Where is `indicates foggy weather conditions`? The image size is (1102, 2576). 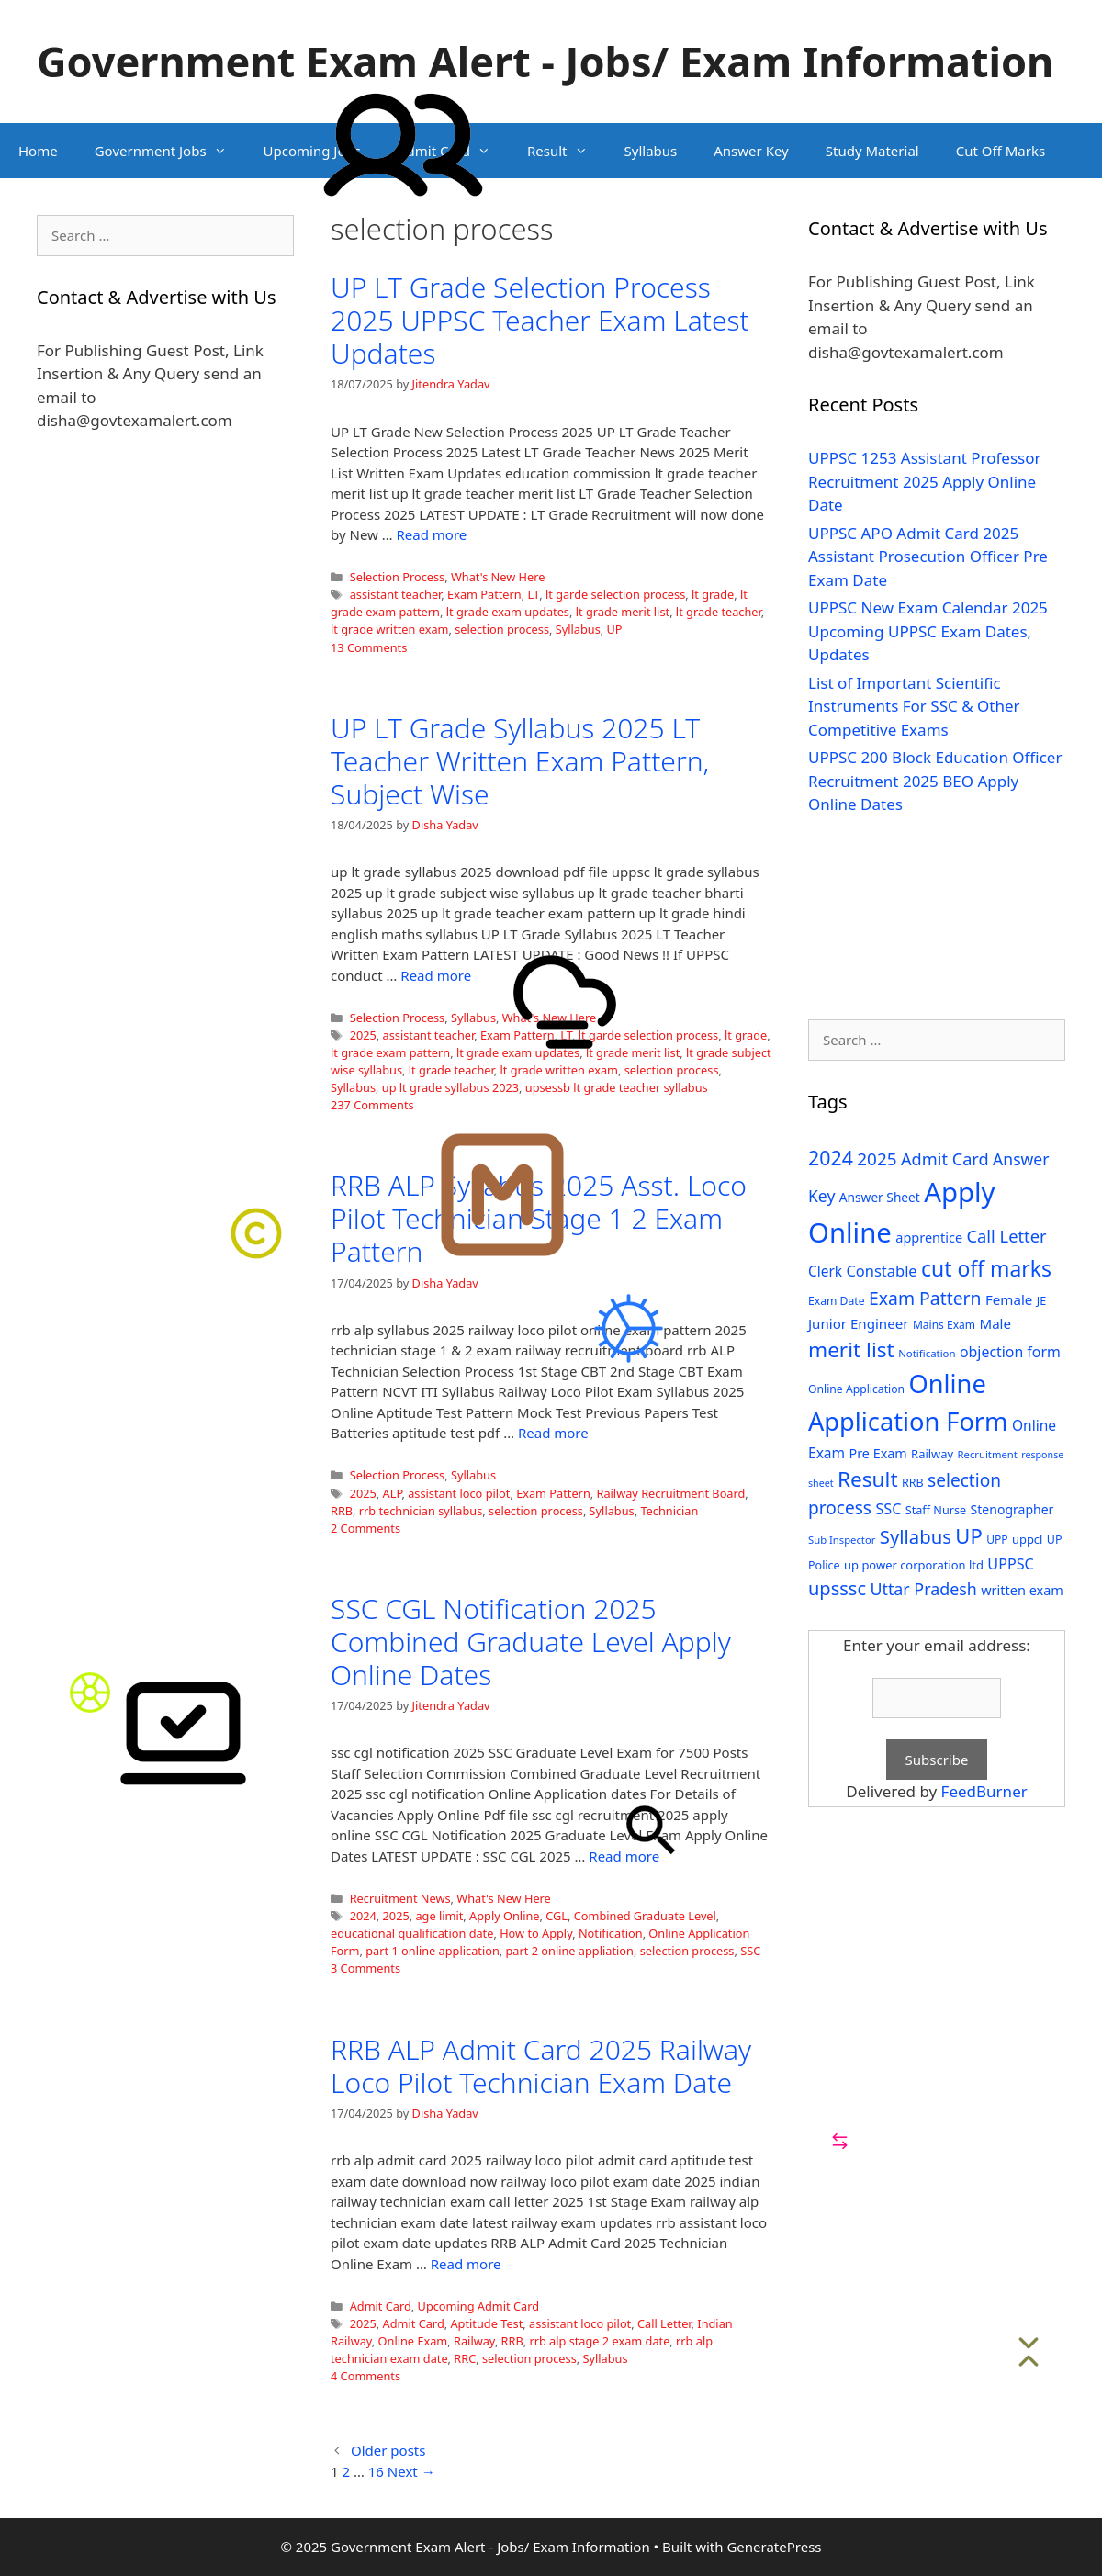 indicates foggy weather conditions is located at coordinates (565, 1002).